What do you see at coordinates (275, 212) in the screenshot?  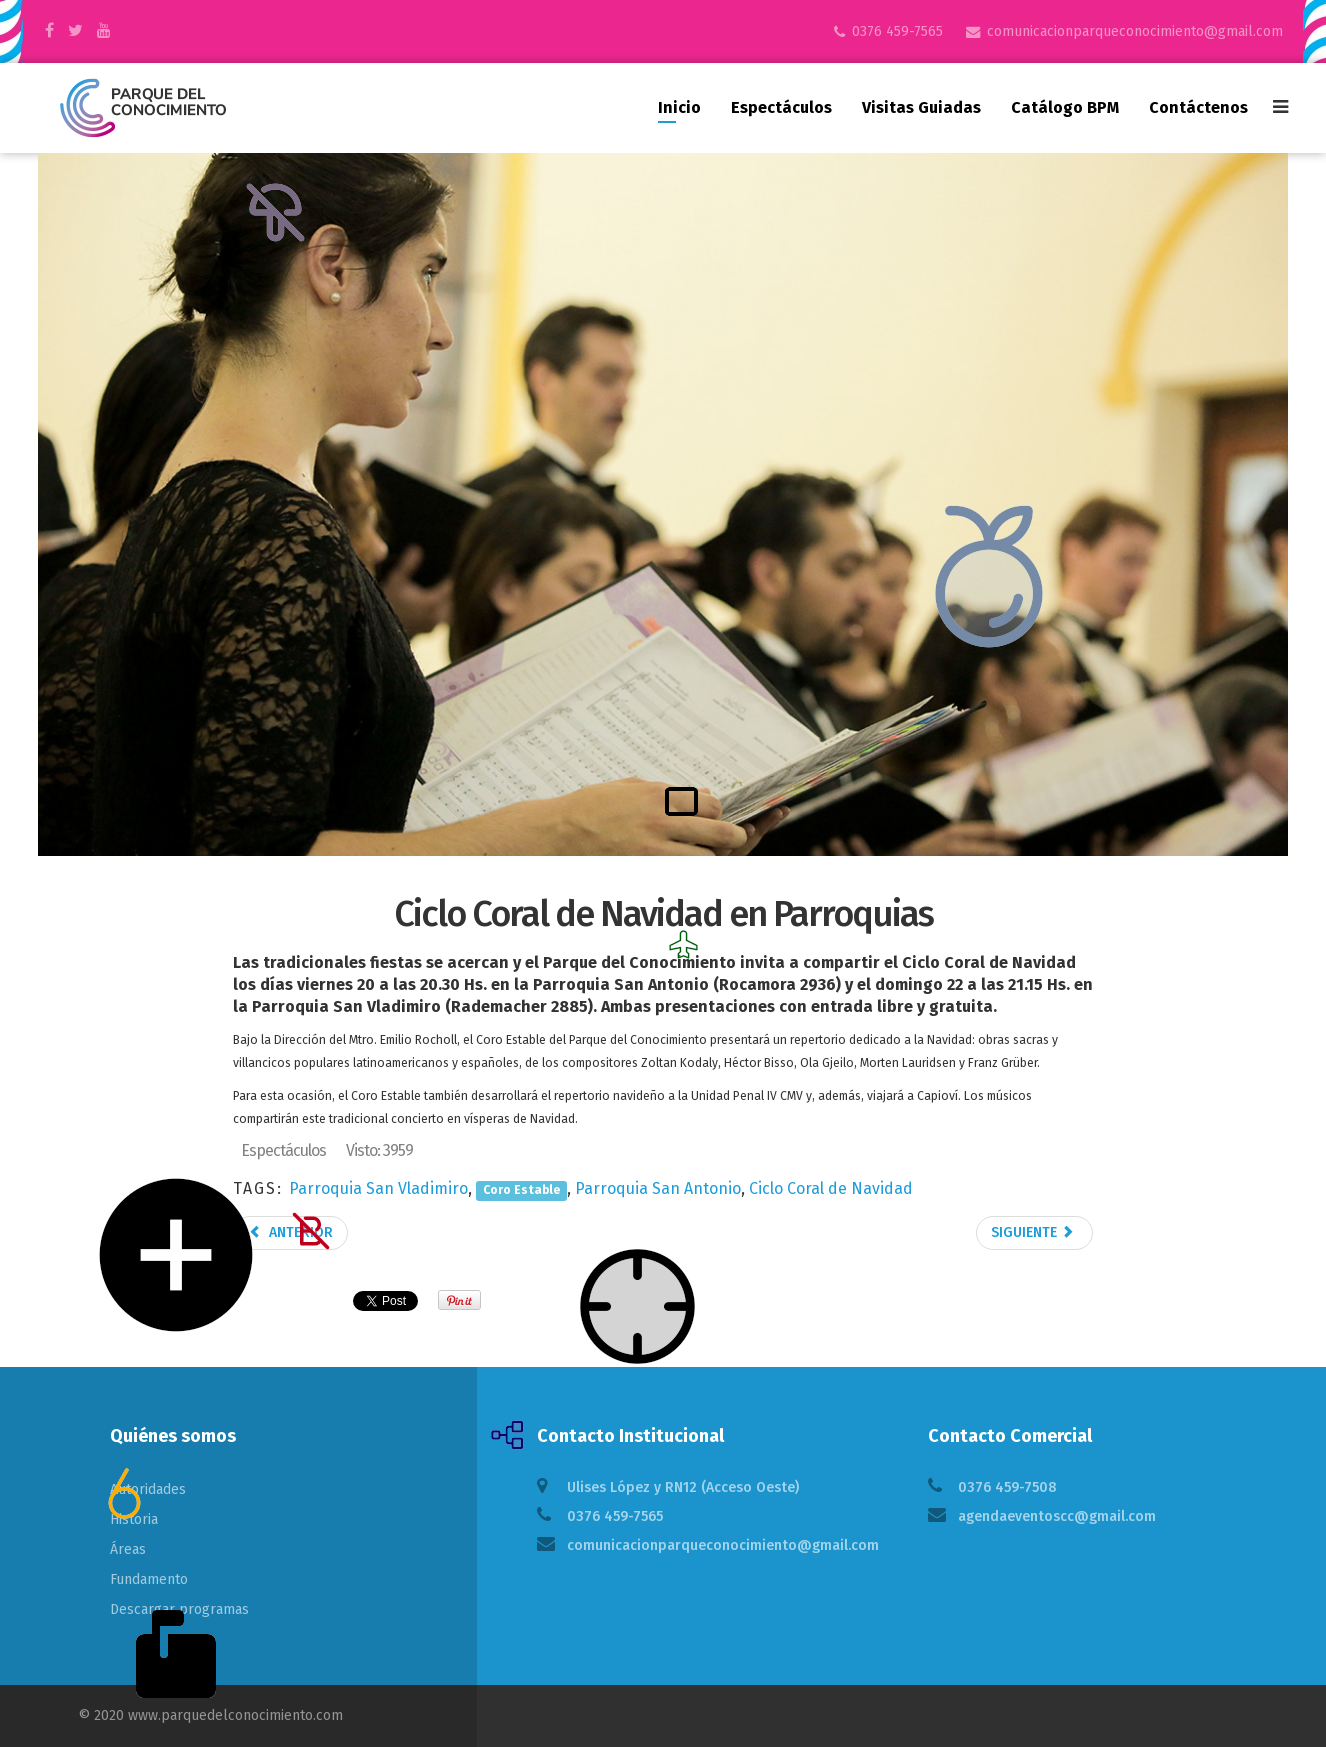 I see `indicates mushroom-free or no mushrooms` at bounding box center [275, 212].